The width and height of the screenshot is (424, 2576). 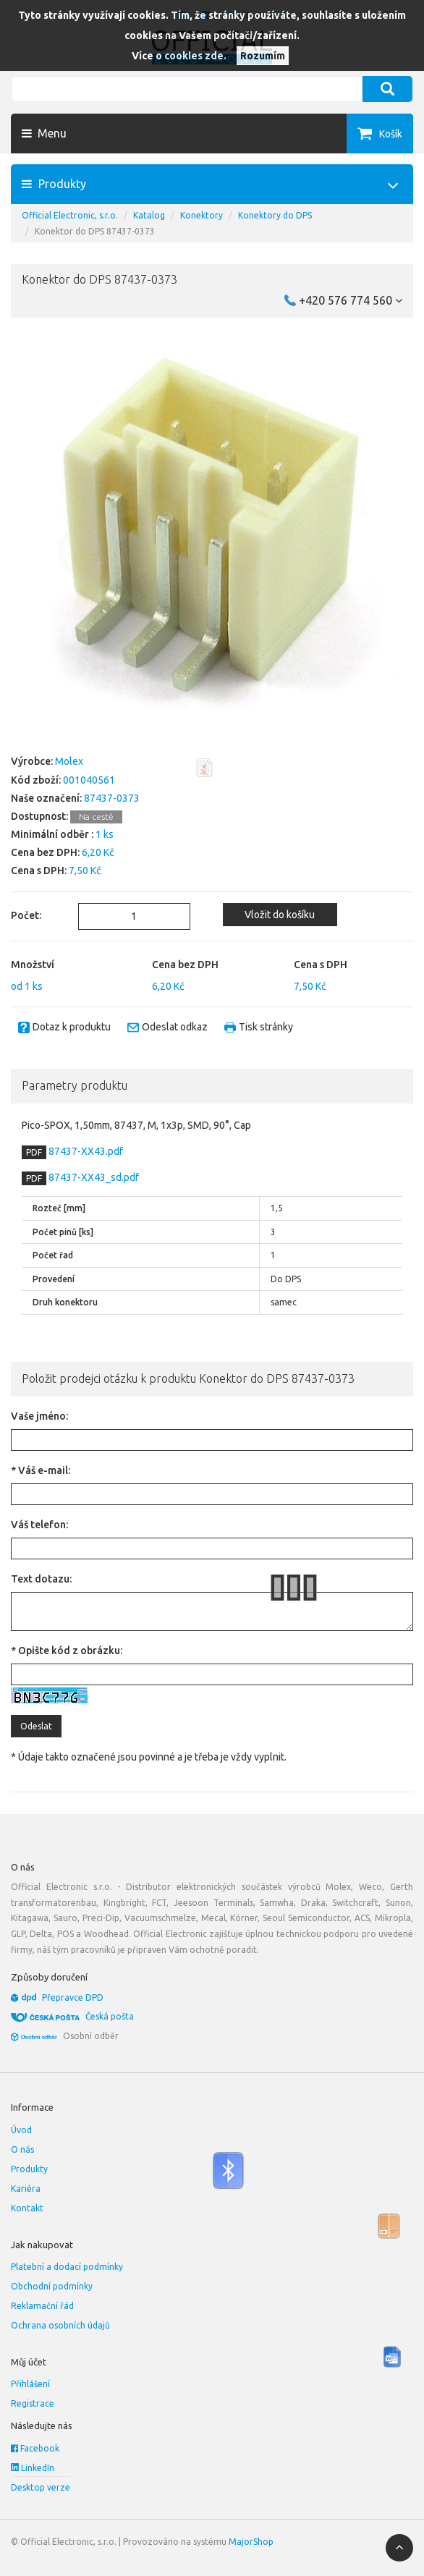 I want to click on a microsoft word document file, so click(x=392, y=2357).